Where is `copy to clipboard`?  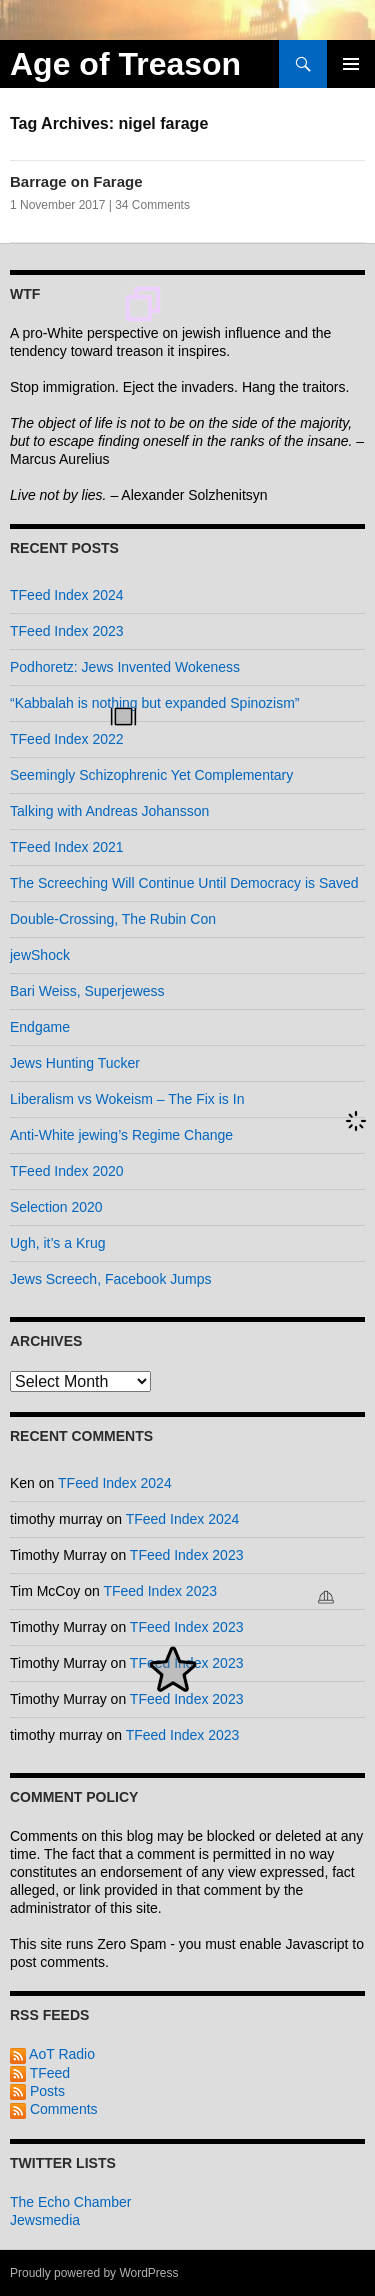
copy to clipboard is located at coordinates (143, 304).